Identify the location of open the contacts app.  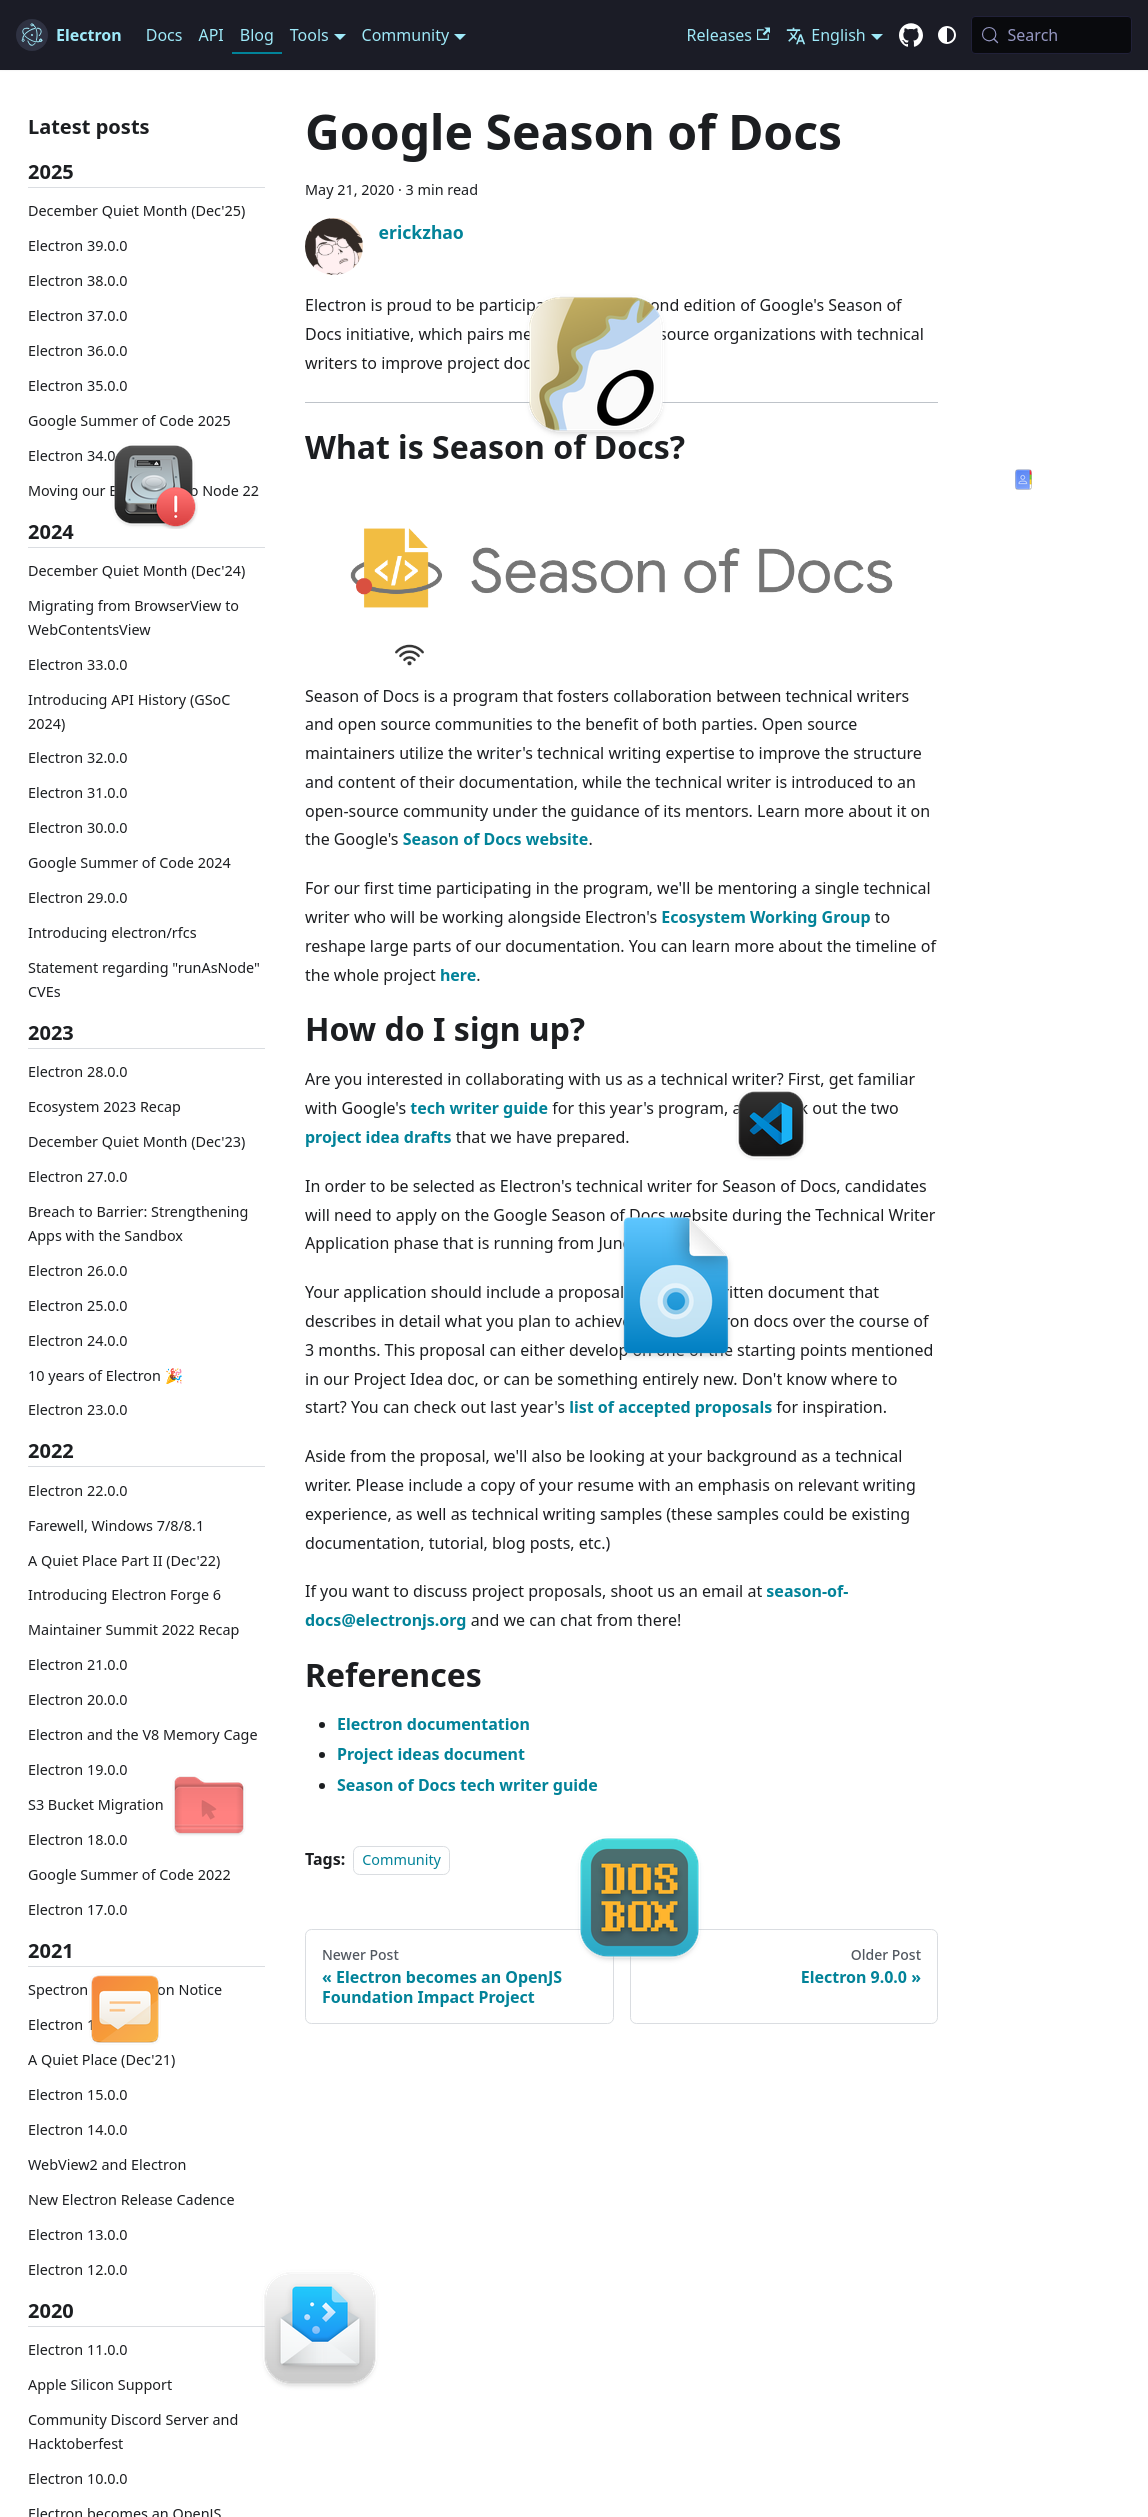
(1023, 479).